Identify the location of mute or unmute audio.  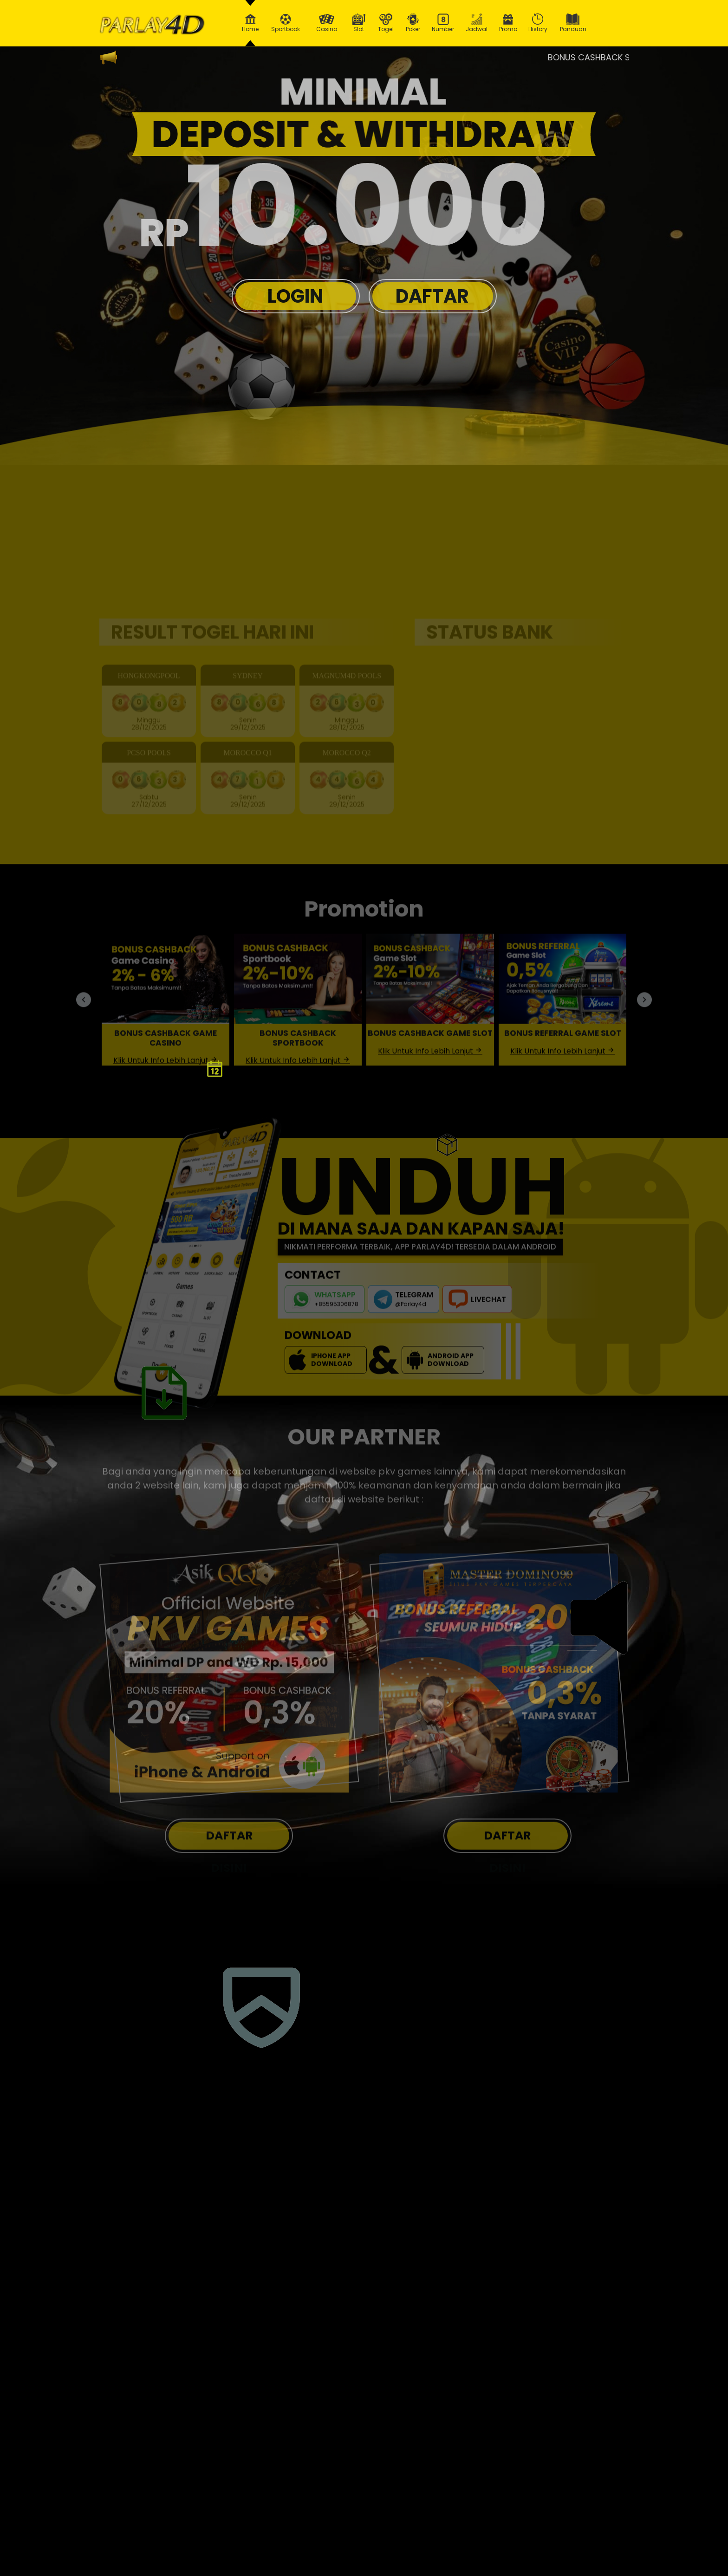
(603, 1618).